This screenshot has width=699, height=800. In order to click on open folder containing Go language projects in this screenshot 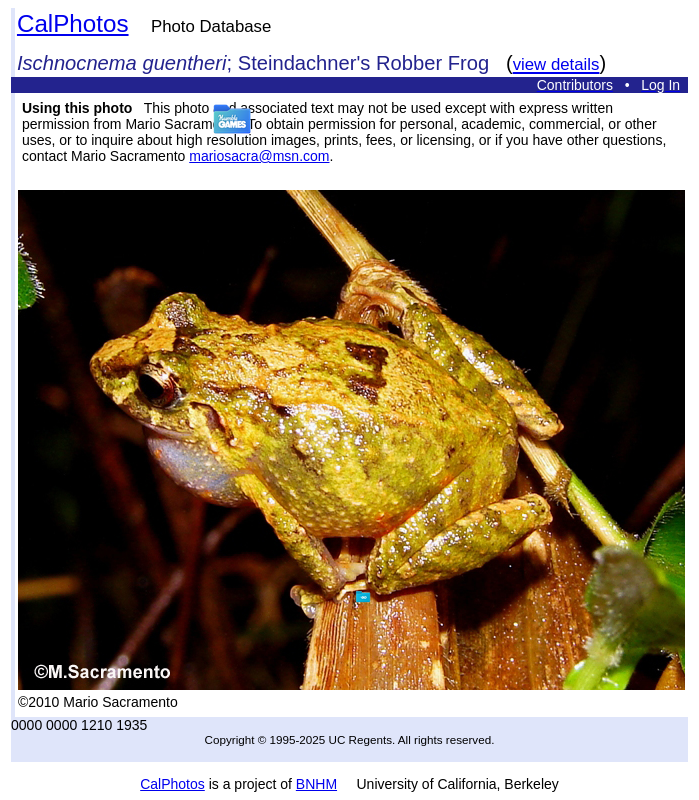, I will do `click(363, 597)`.